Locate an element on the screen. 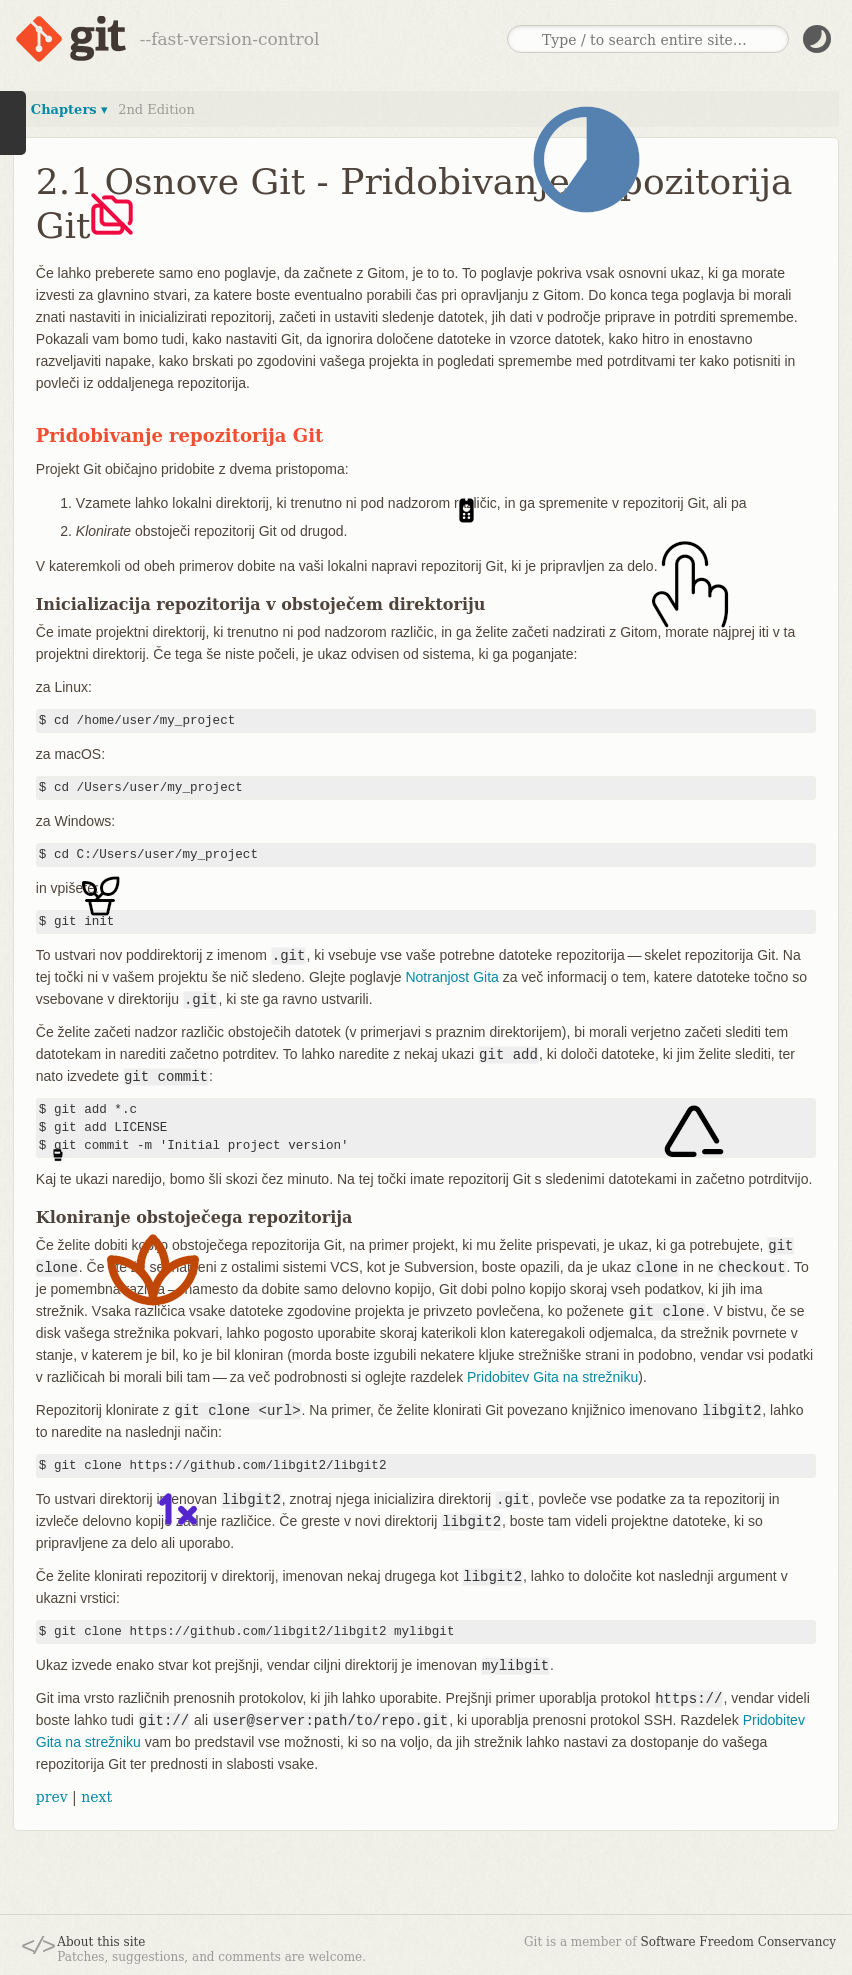 The image size is (852, 1975). access plant care or gardening features is located at coordinates (100, 896).